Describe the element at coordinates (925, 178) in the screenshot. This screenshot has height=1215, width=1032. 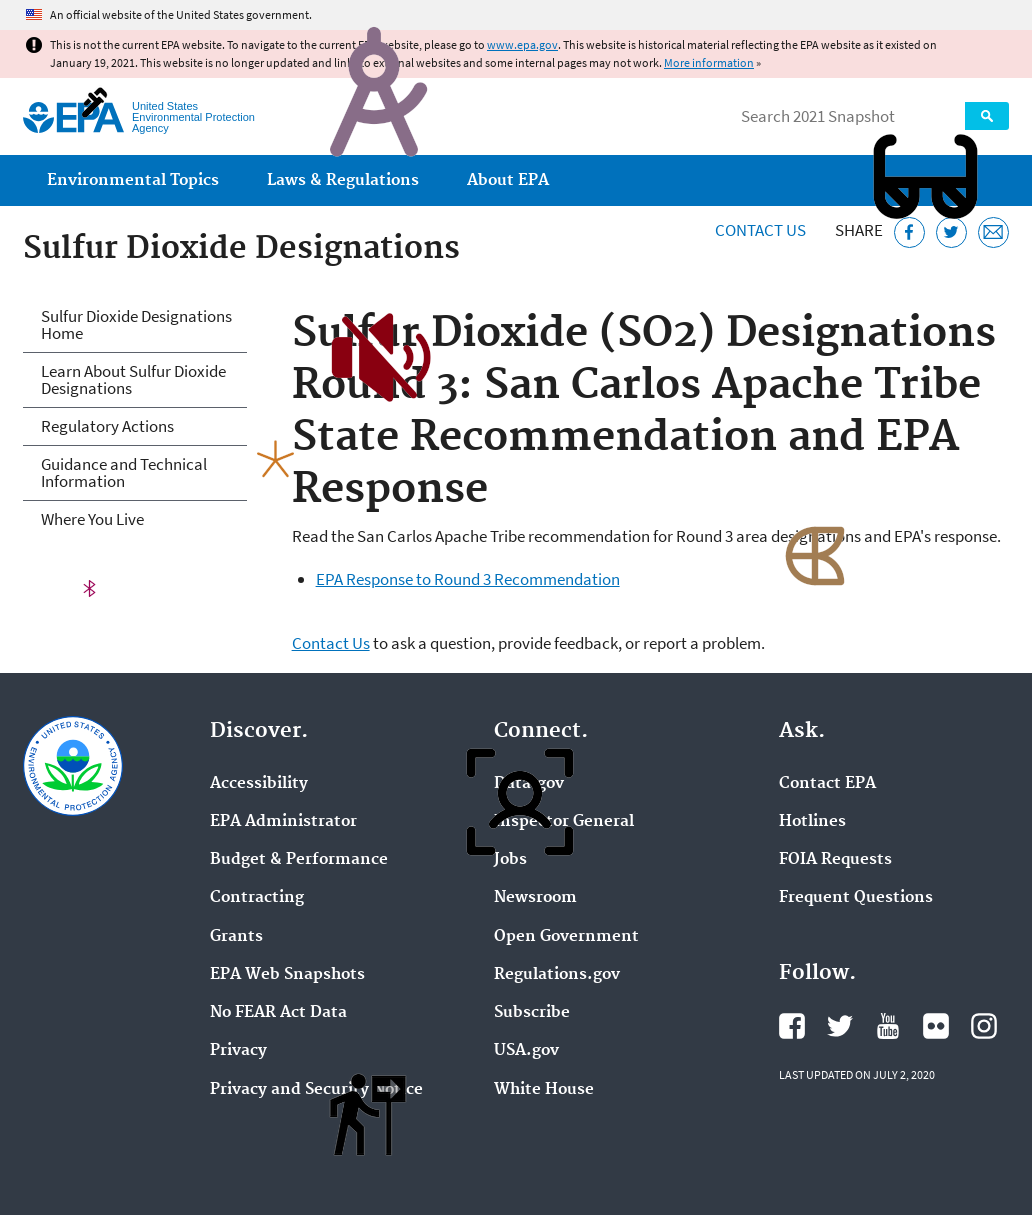
I see `toggle cool or casual display mode` at that location.